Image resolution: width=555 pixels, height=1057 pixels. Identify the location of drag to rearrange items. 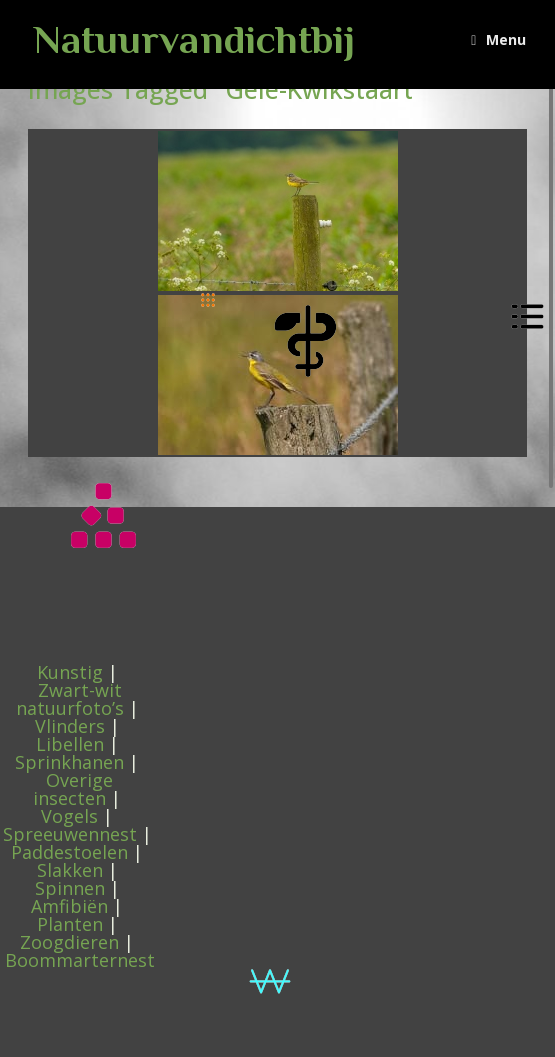
(208, 300).